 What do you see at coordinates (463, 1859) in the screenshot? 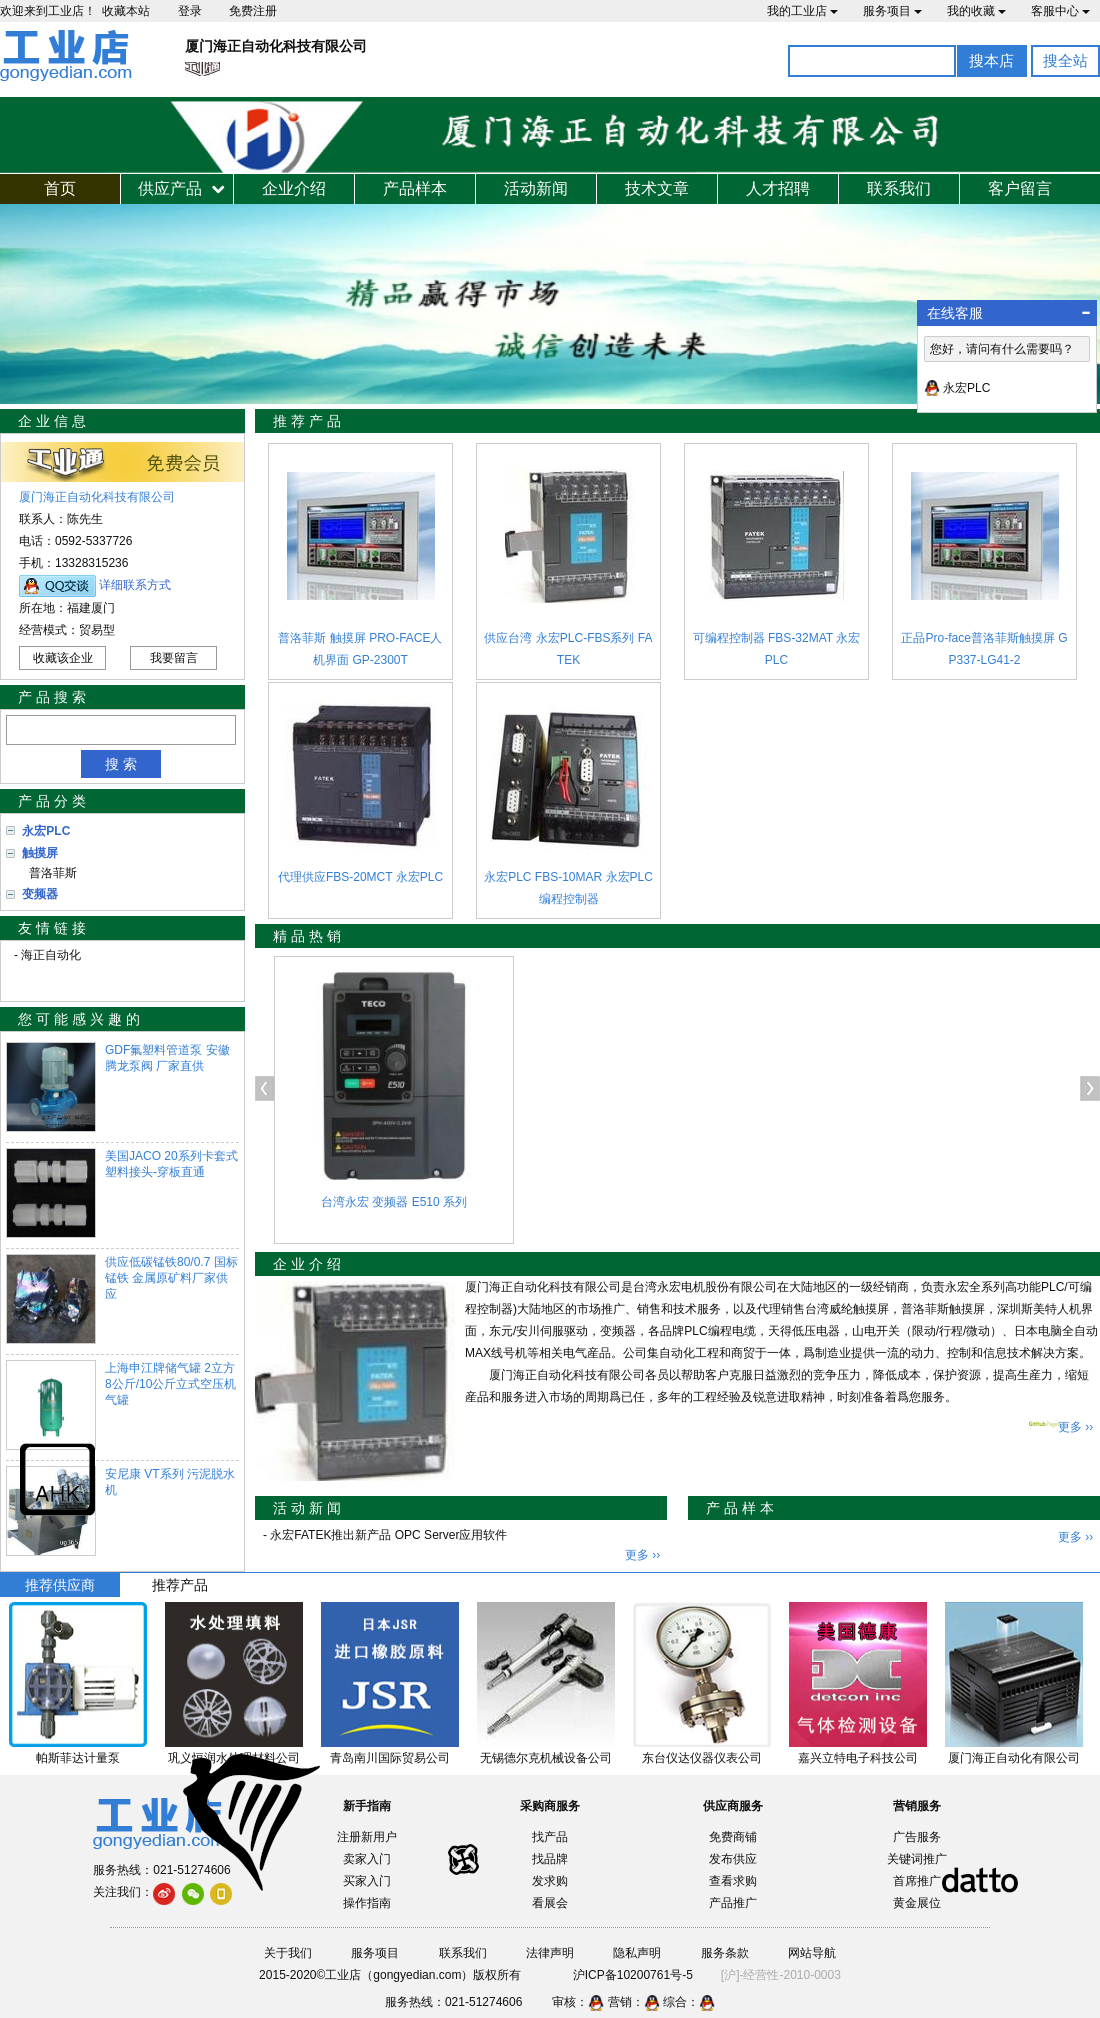
I see `visit Nexus Mods website` at bounding box center [463, 1859].